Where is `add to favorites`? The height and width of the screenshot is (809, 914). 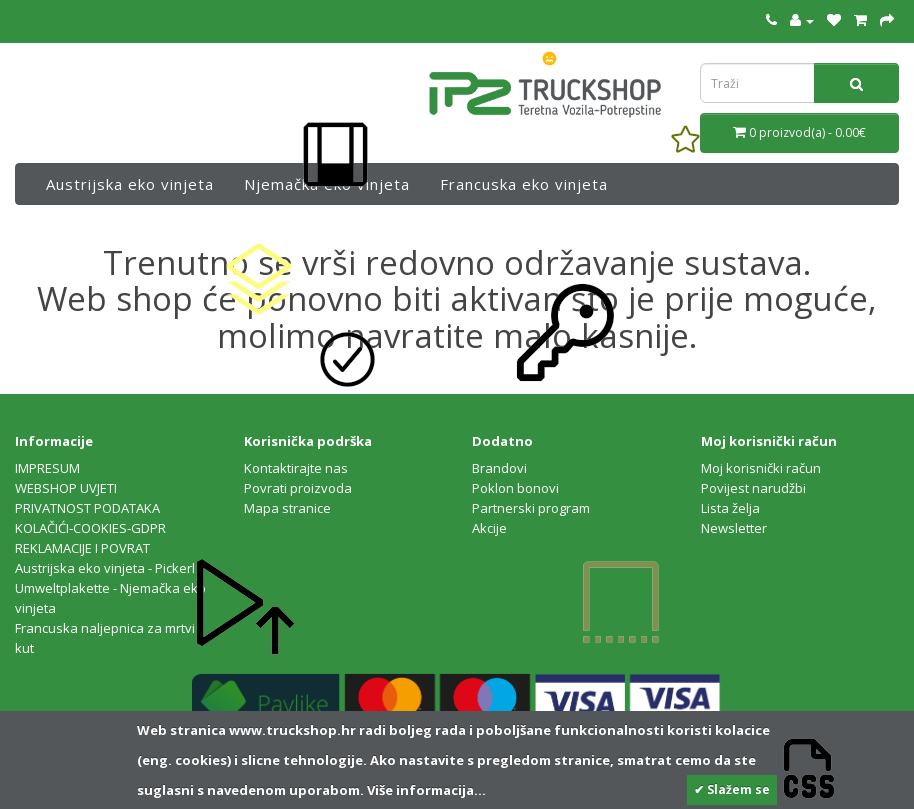 add to favorites is located at coordinates (685, 139).